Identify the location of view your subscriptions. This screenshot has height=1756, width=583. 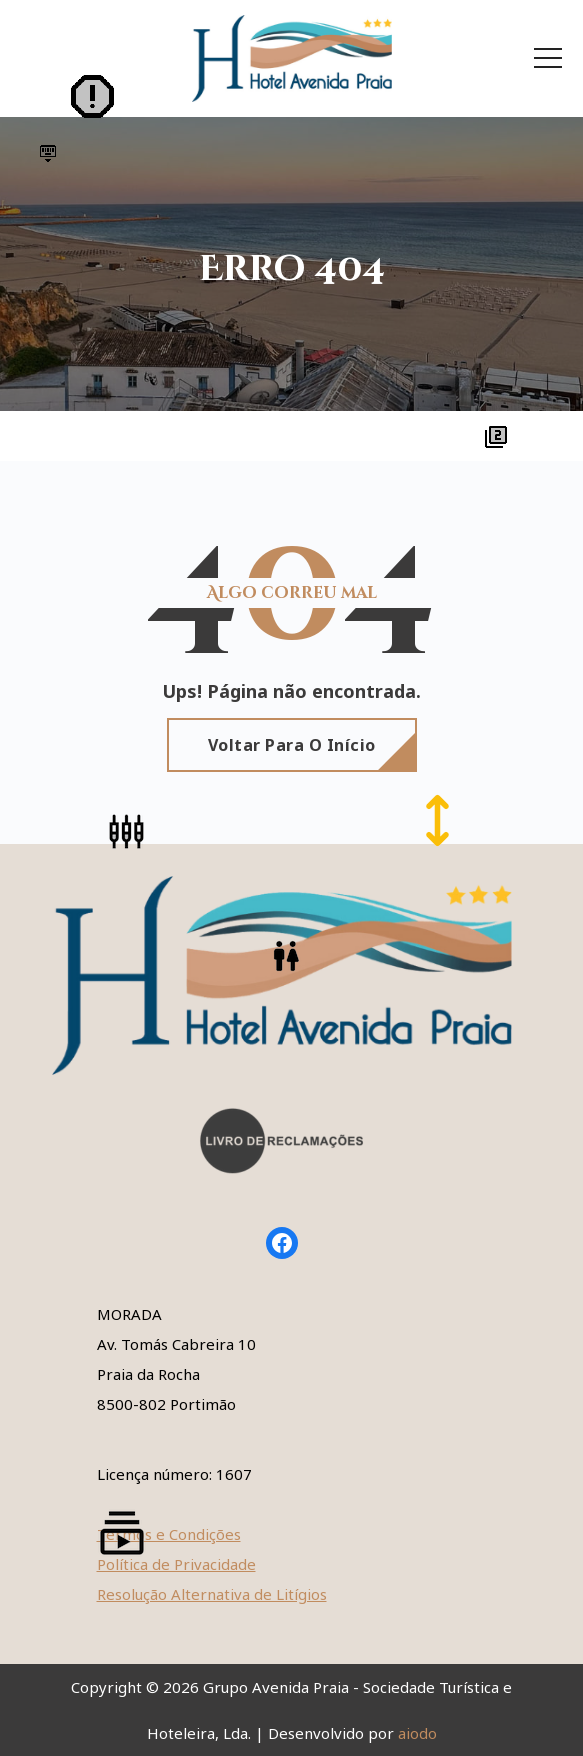
(122, 1533).